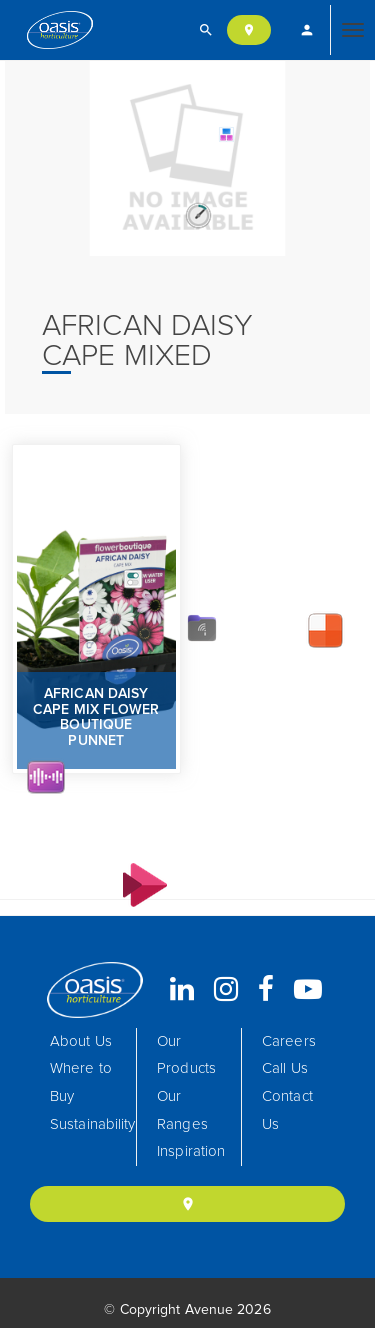  I want to click on launch sysprof system profiler, so click(198, 215).